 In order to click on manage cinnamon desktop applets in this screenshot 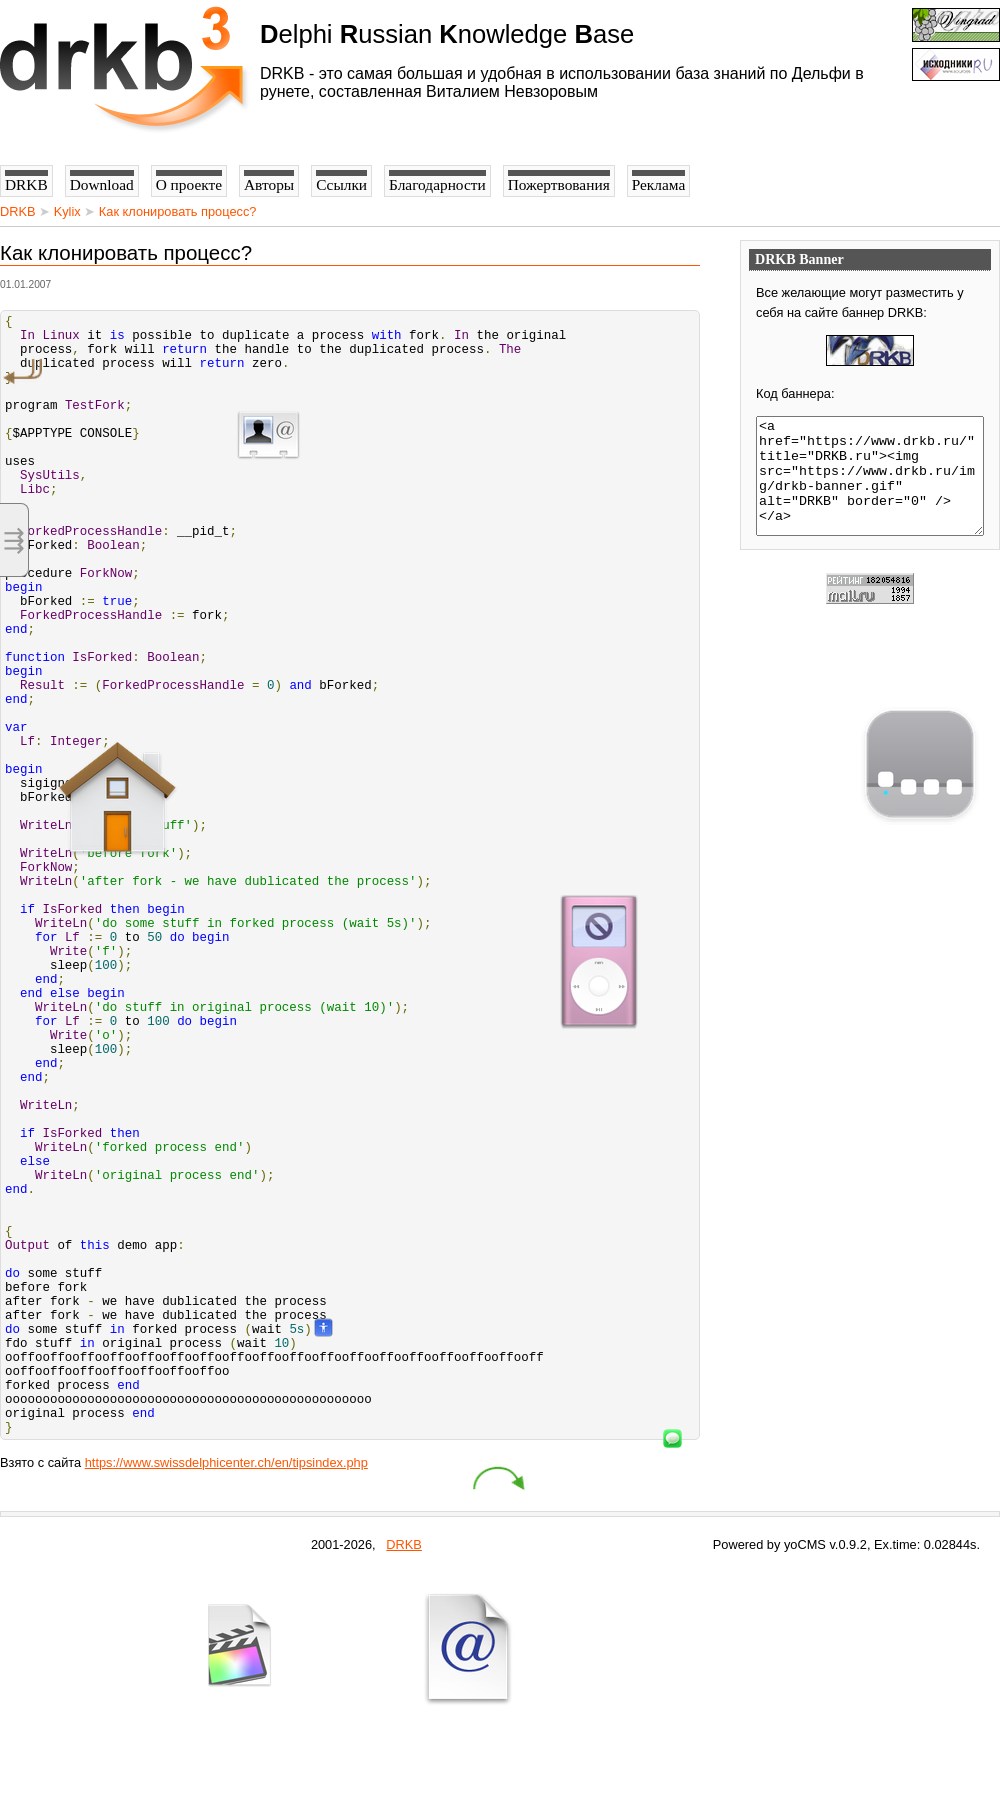, I will do `click(920, 766)`.